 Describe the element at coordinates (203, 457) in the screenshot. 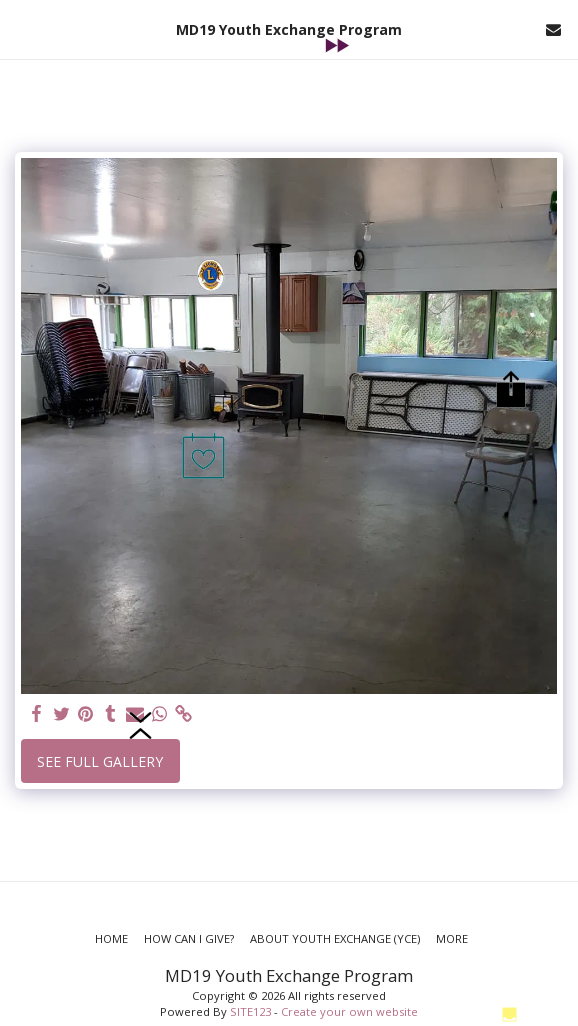

I see `view favorite or loved events` at that location.